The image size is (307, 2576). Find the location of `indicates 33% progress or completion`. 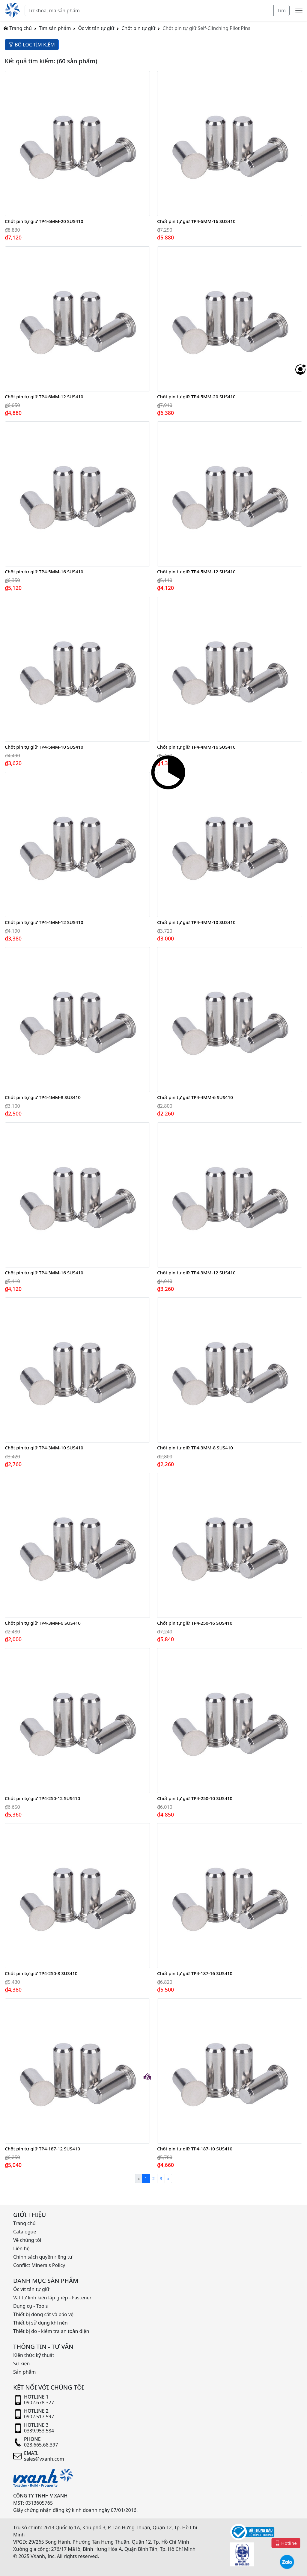

indicates 33% progress or completion is located at coordinates (168, 772).